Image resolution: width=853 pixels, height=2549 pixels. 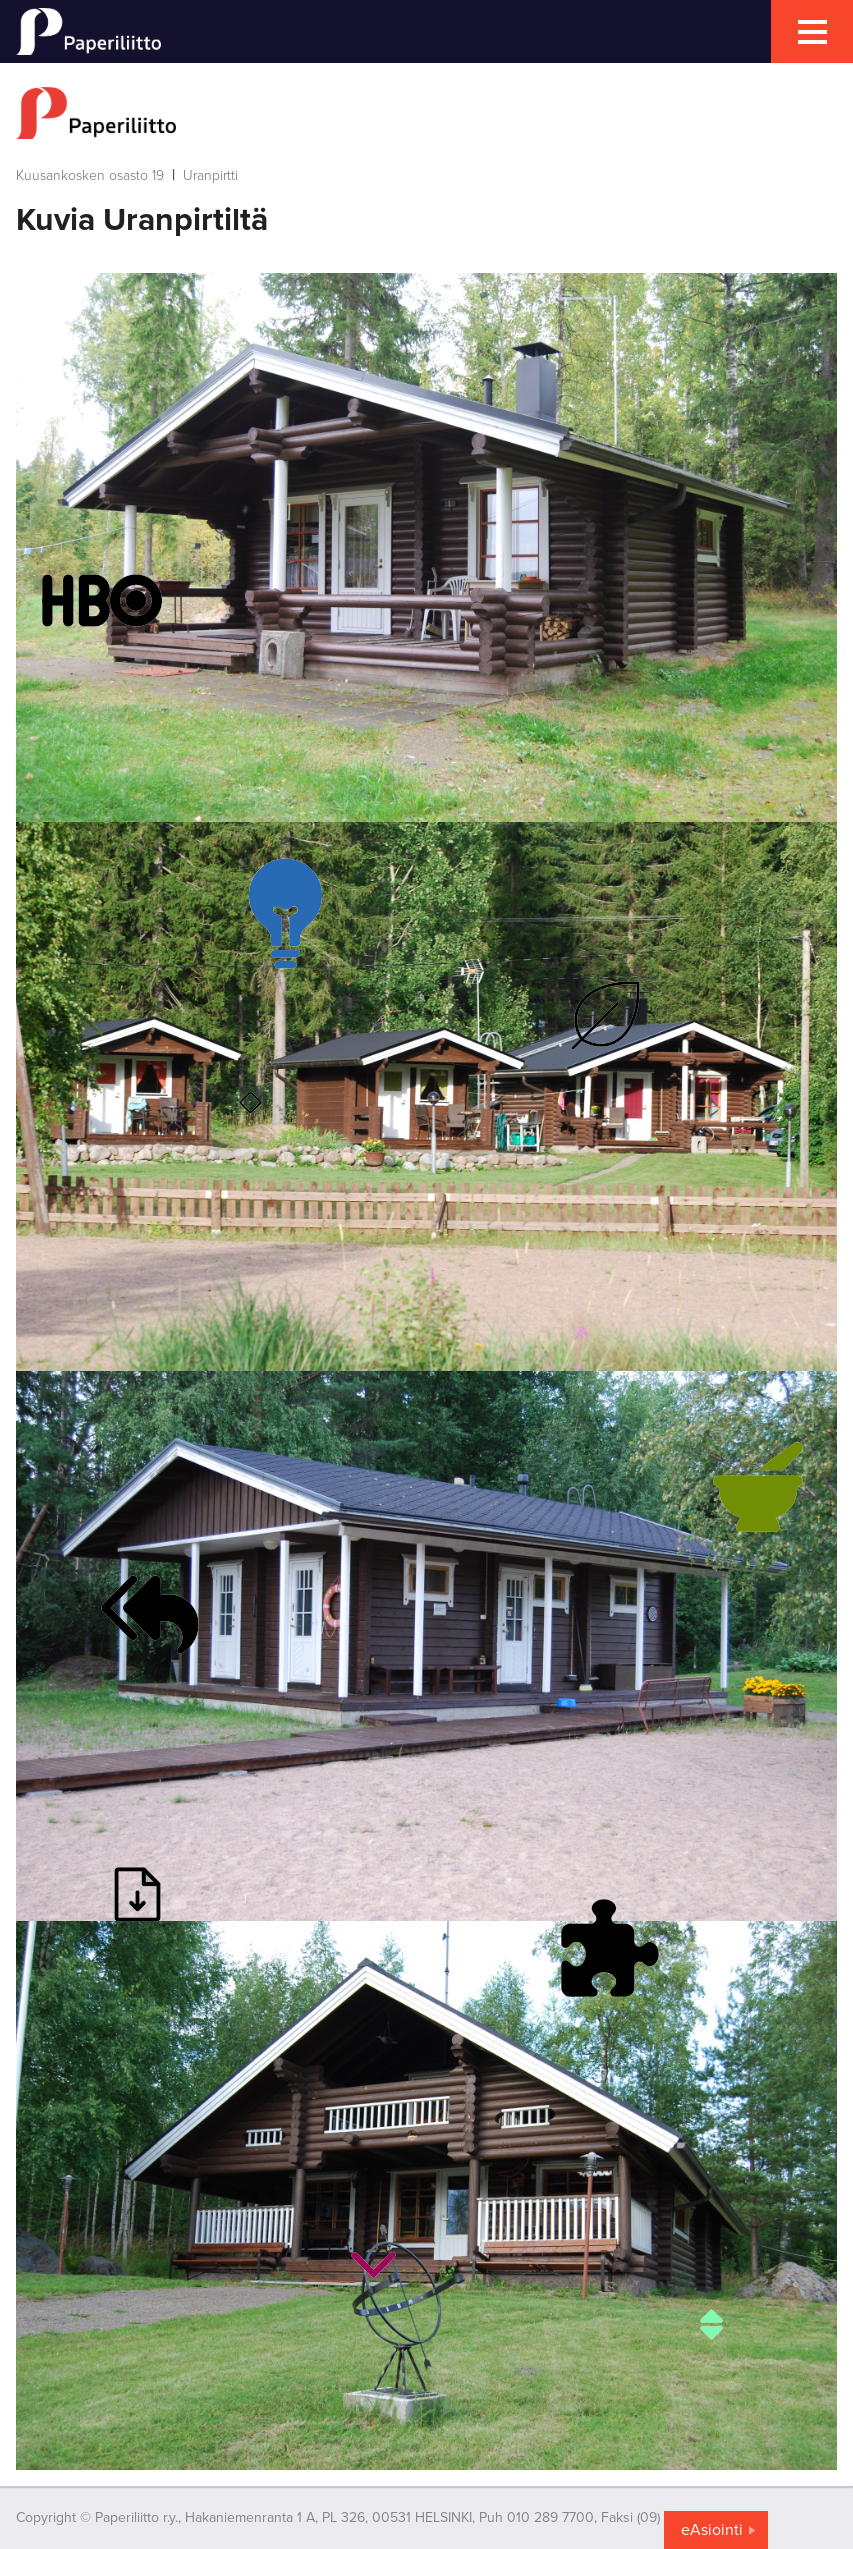 I want to click on access pharmacy or medication features, so click(x=758, y=1487).